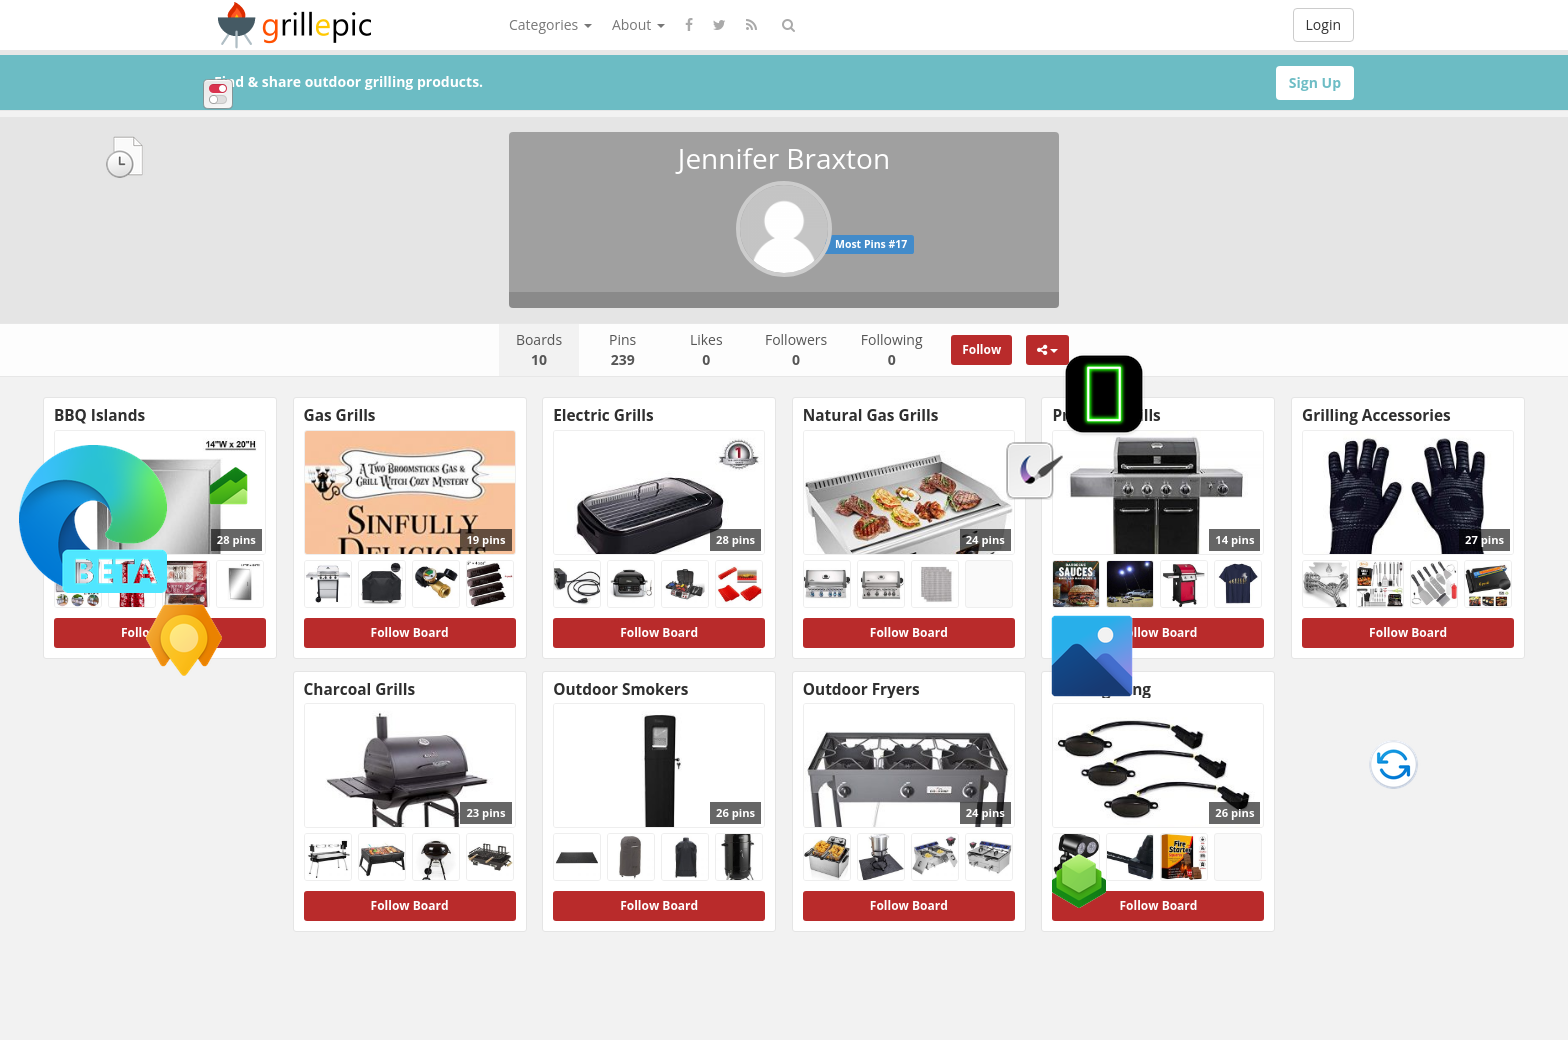 The width and height of the screenshot is (1568, 1040). What do you see at coordinates (218, 94) in the screenshot?
I see `open unity tweak tool settings` at bounding box center [218, 94].